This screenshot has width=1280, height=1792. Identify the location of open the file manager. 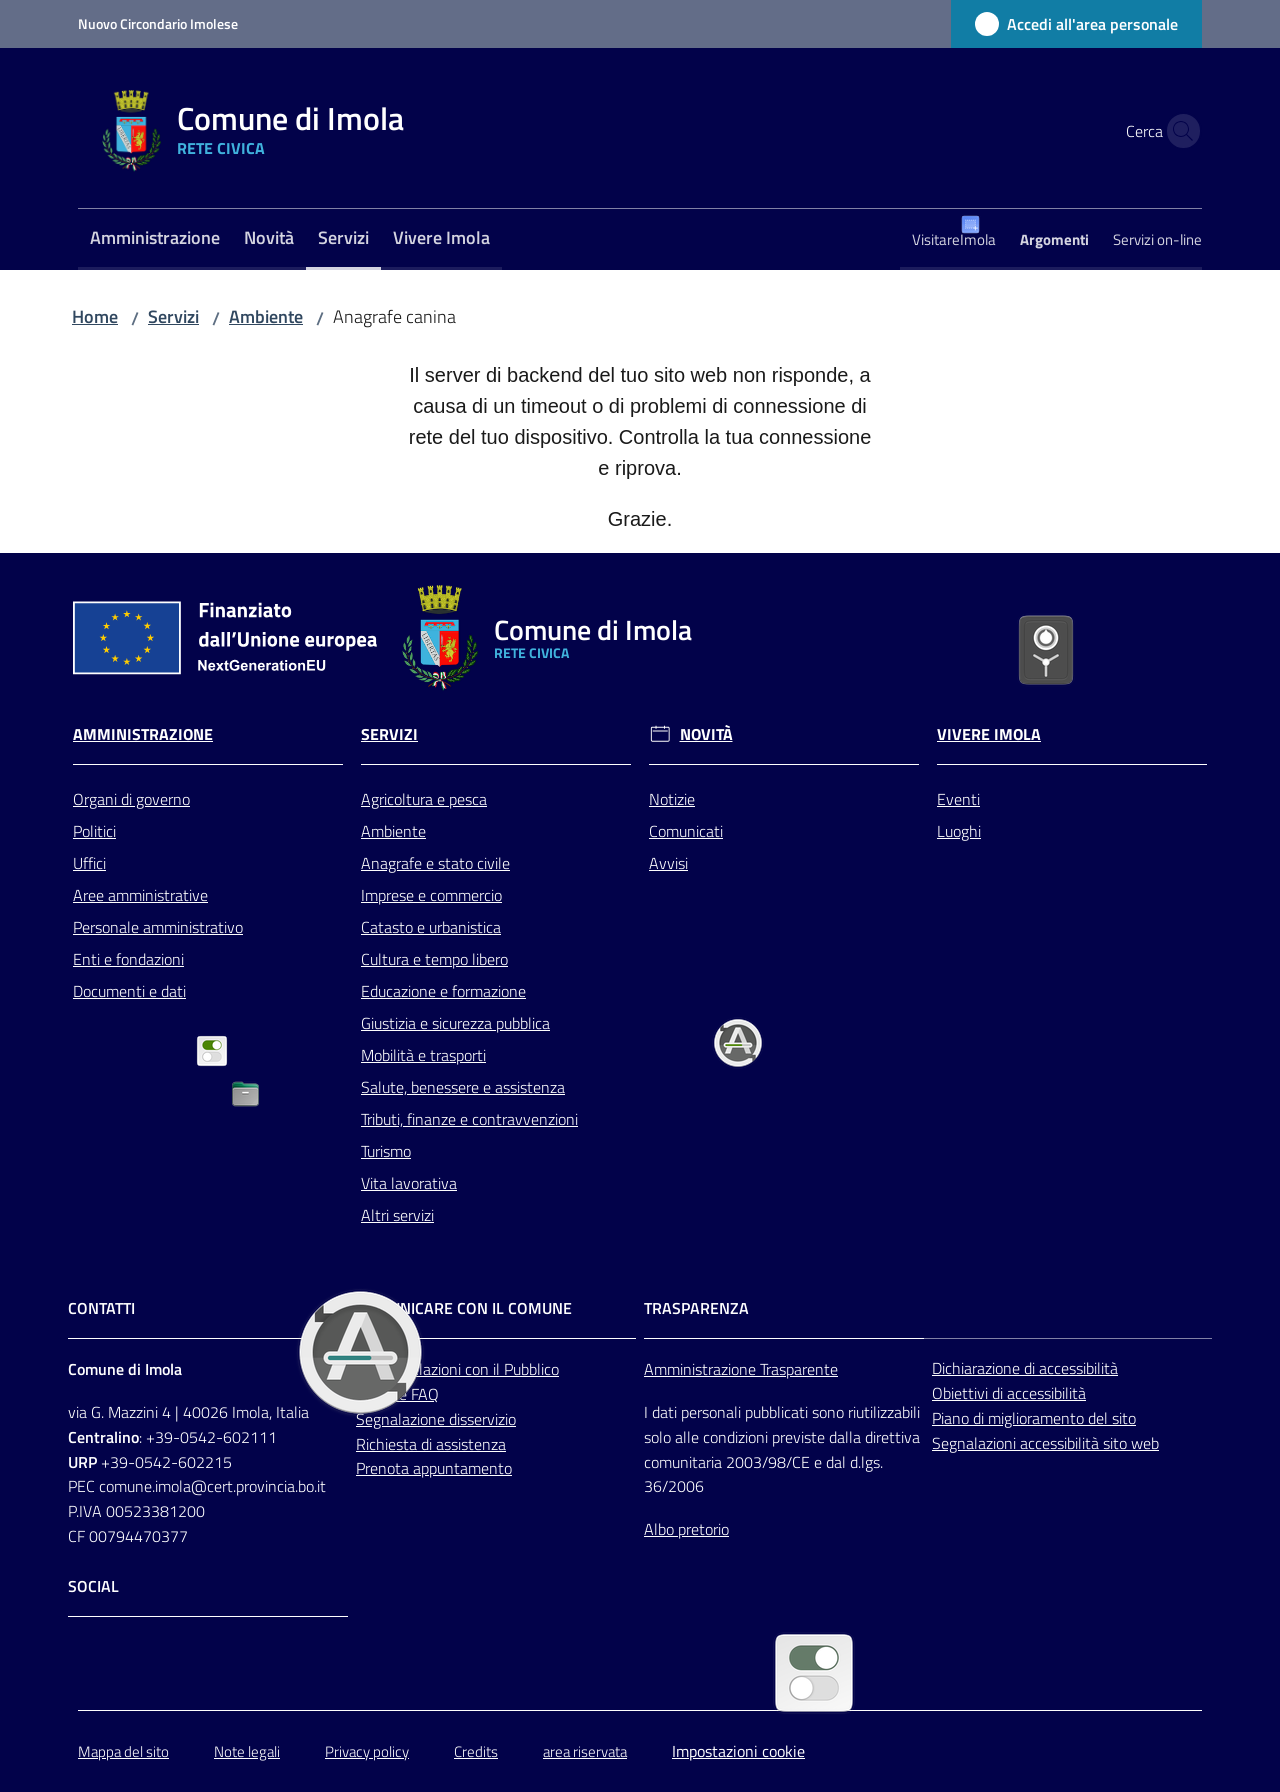
(245, 1093).